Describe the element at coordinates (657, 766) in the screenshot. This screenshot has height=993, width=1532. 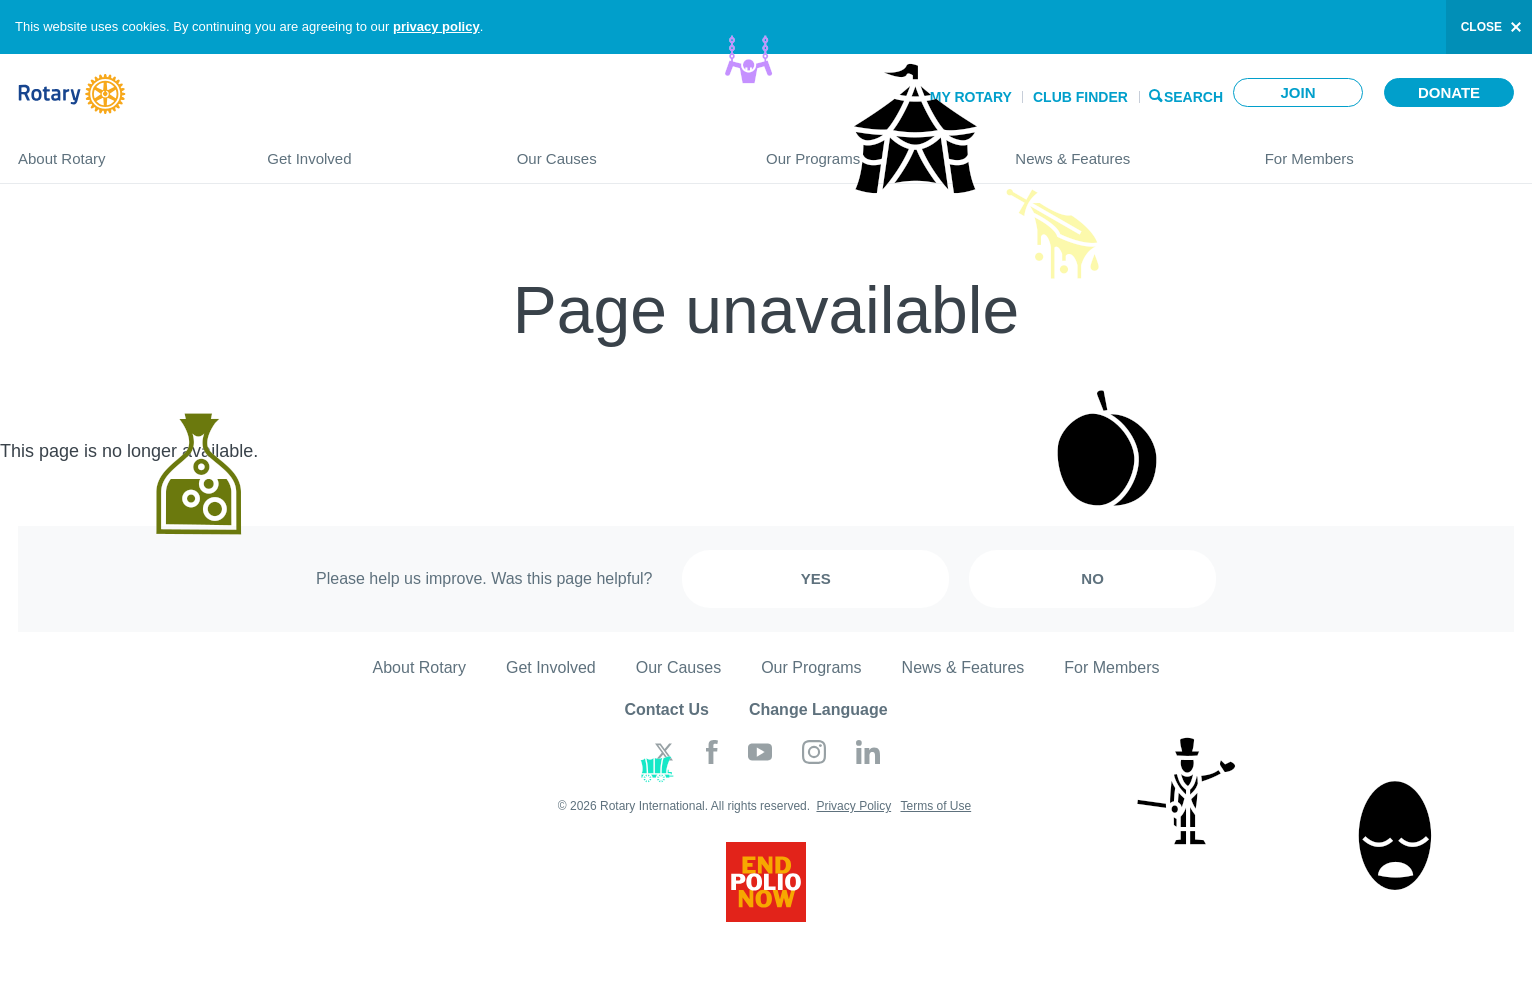
I see `access western or frontier-themed game content` at that location.